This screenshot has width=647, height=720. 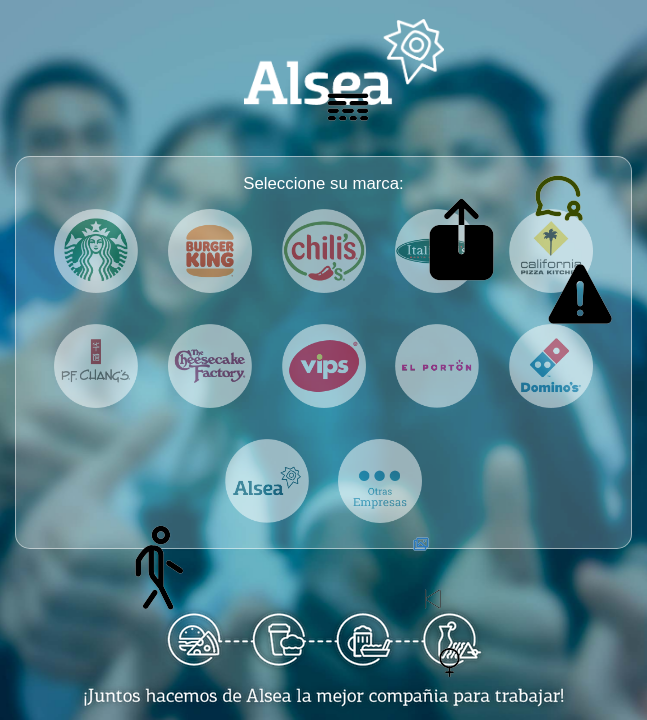 What do you see at coordinates (581, 294) in the screenshot?
I see `indicates a warning or caution state` at bounding box center [581, 294].